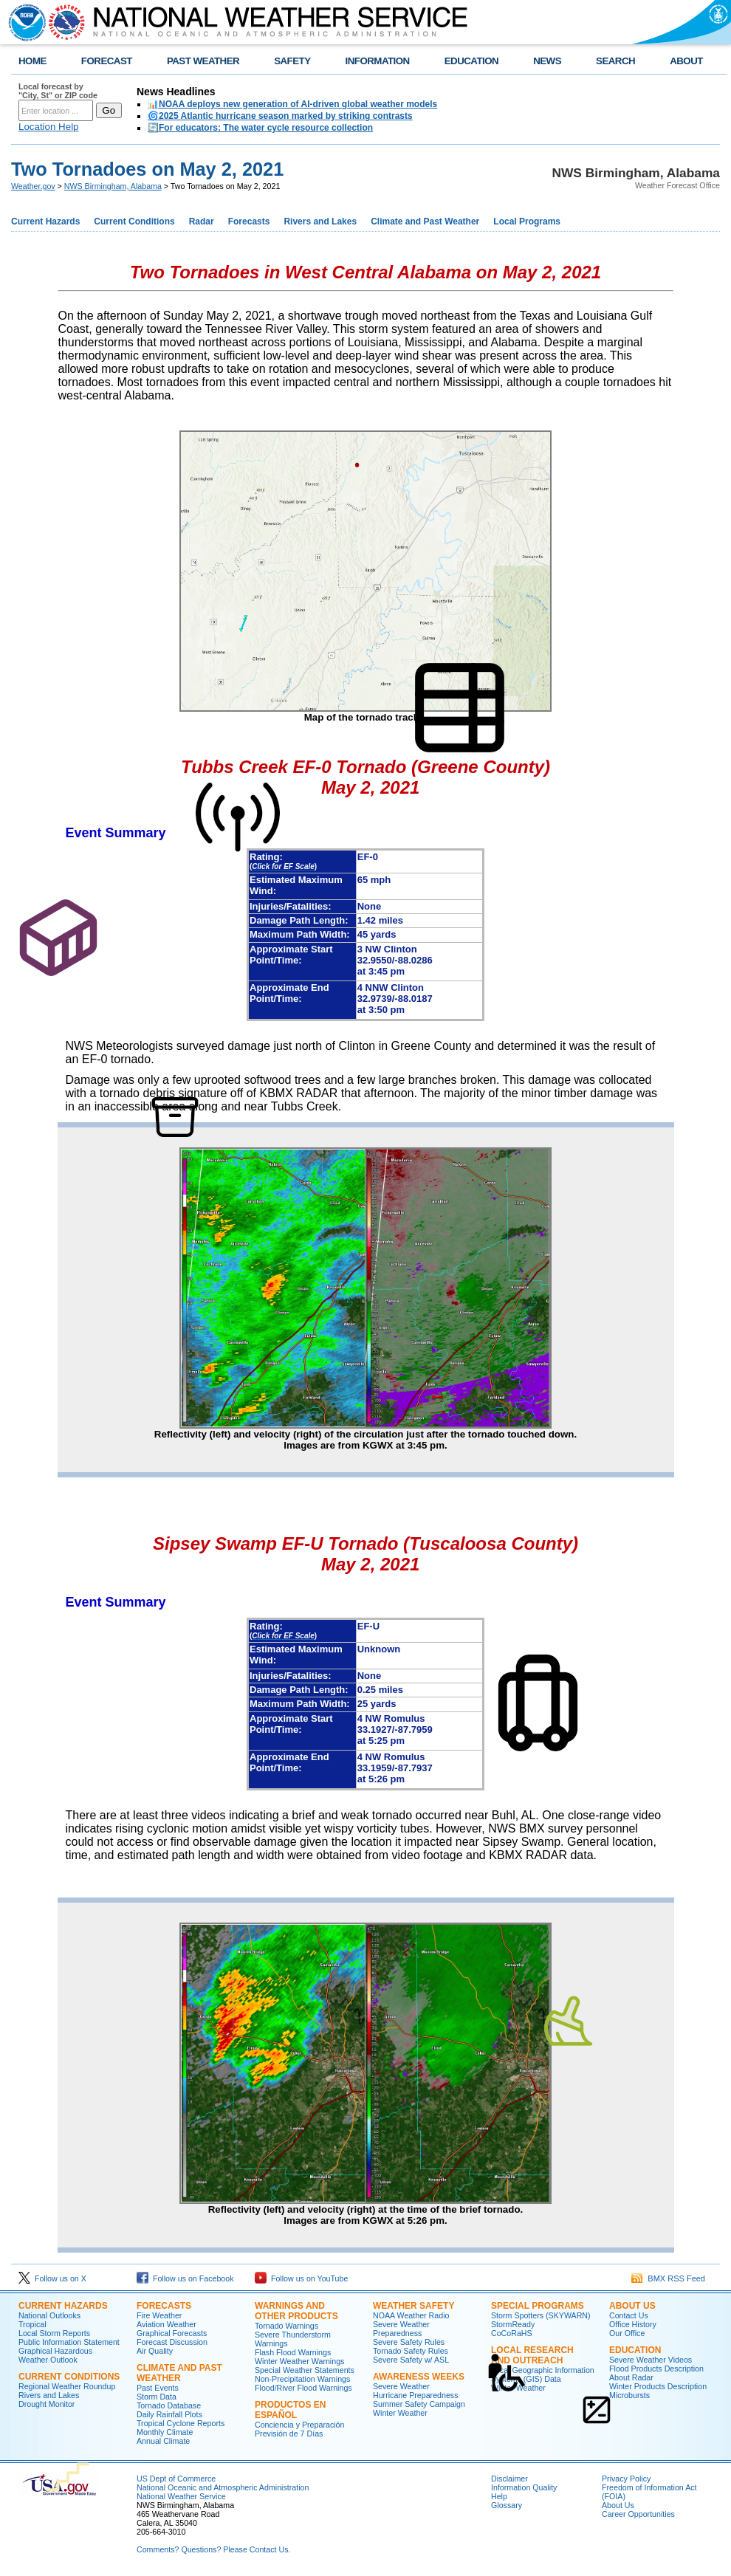  I want to click on access archived items, so click(175, 1117).